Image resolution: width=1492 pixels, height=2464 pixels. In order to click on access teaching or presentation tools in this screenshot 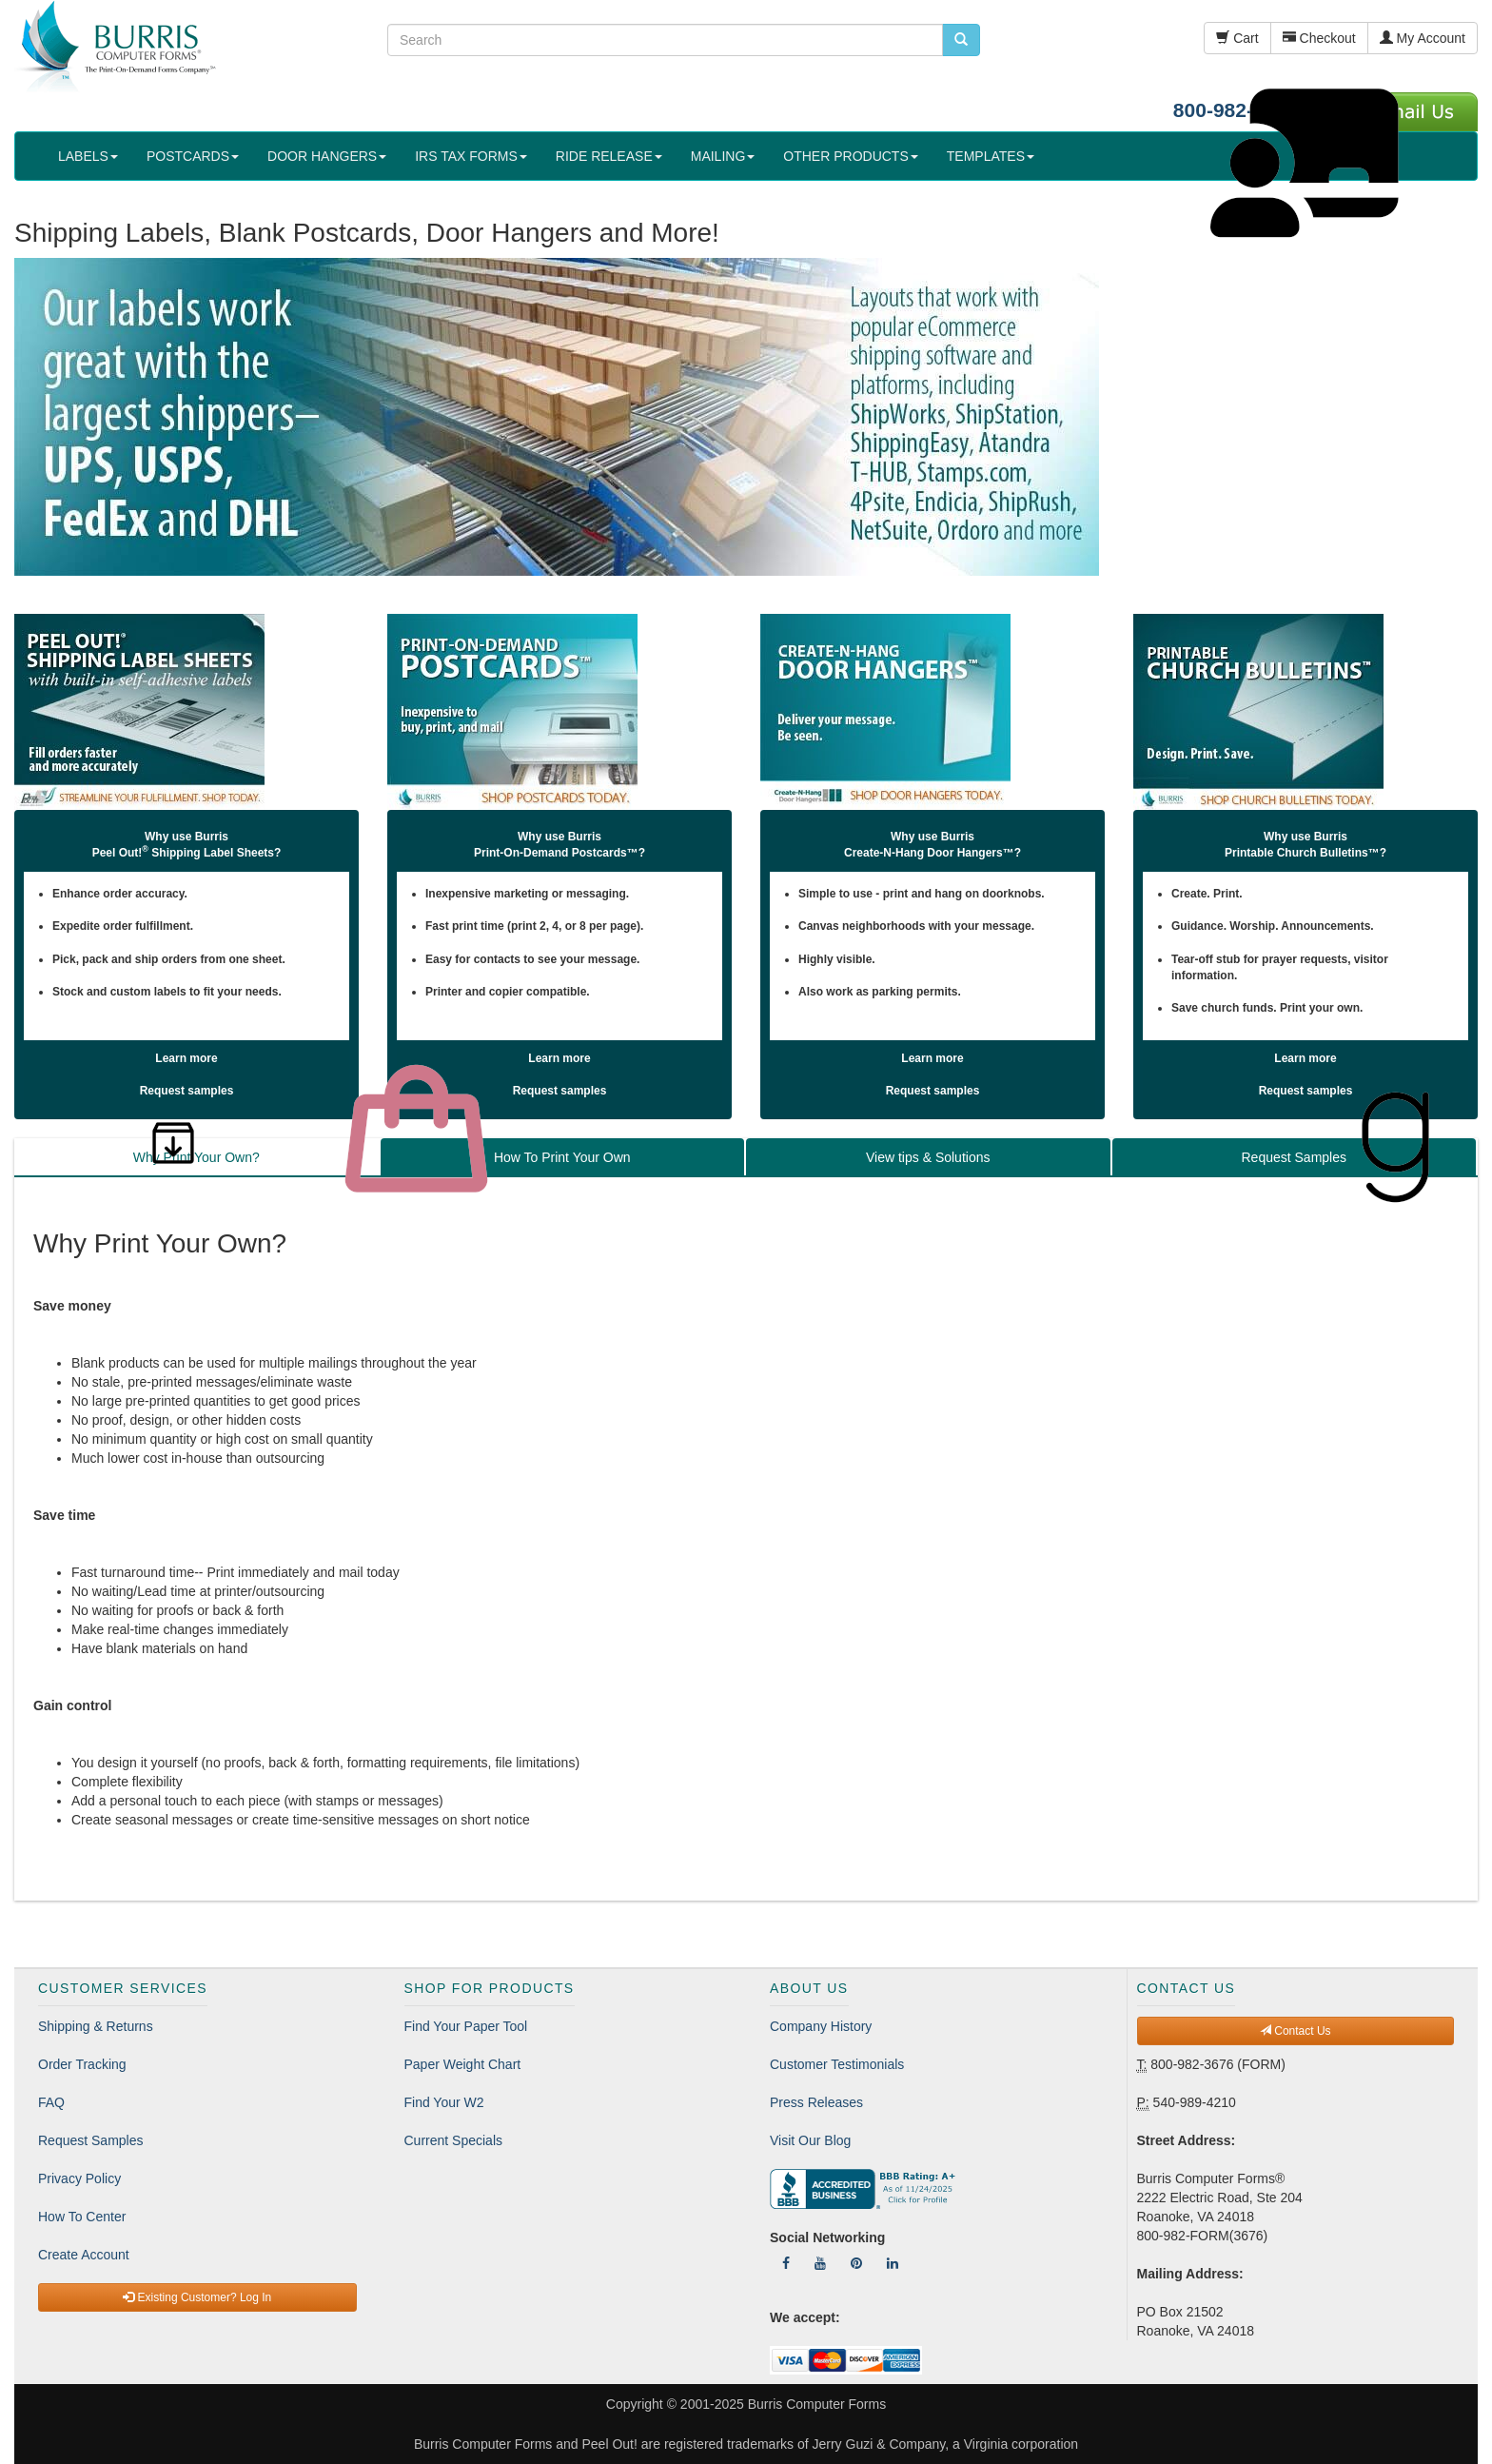, I will do `click(1309, 158)`.